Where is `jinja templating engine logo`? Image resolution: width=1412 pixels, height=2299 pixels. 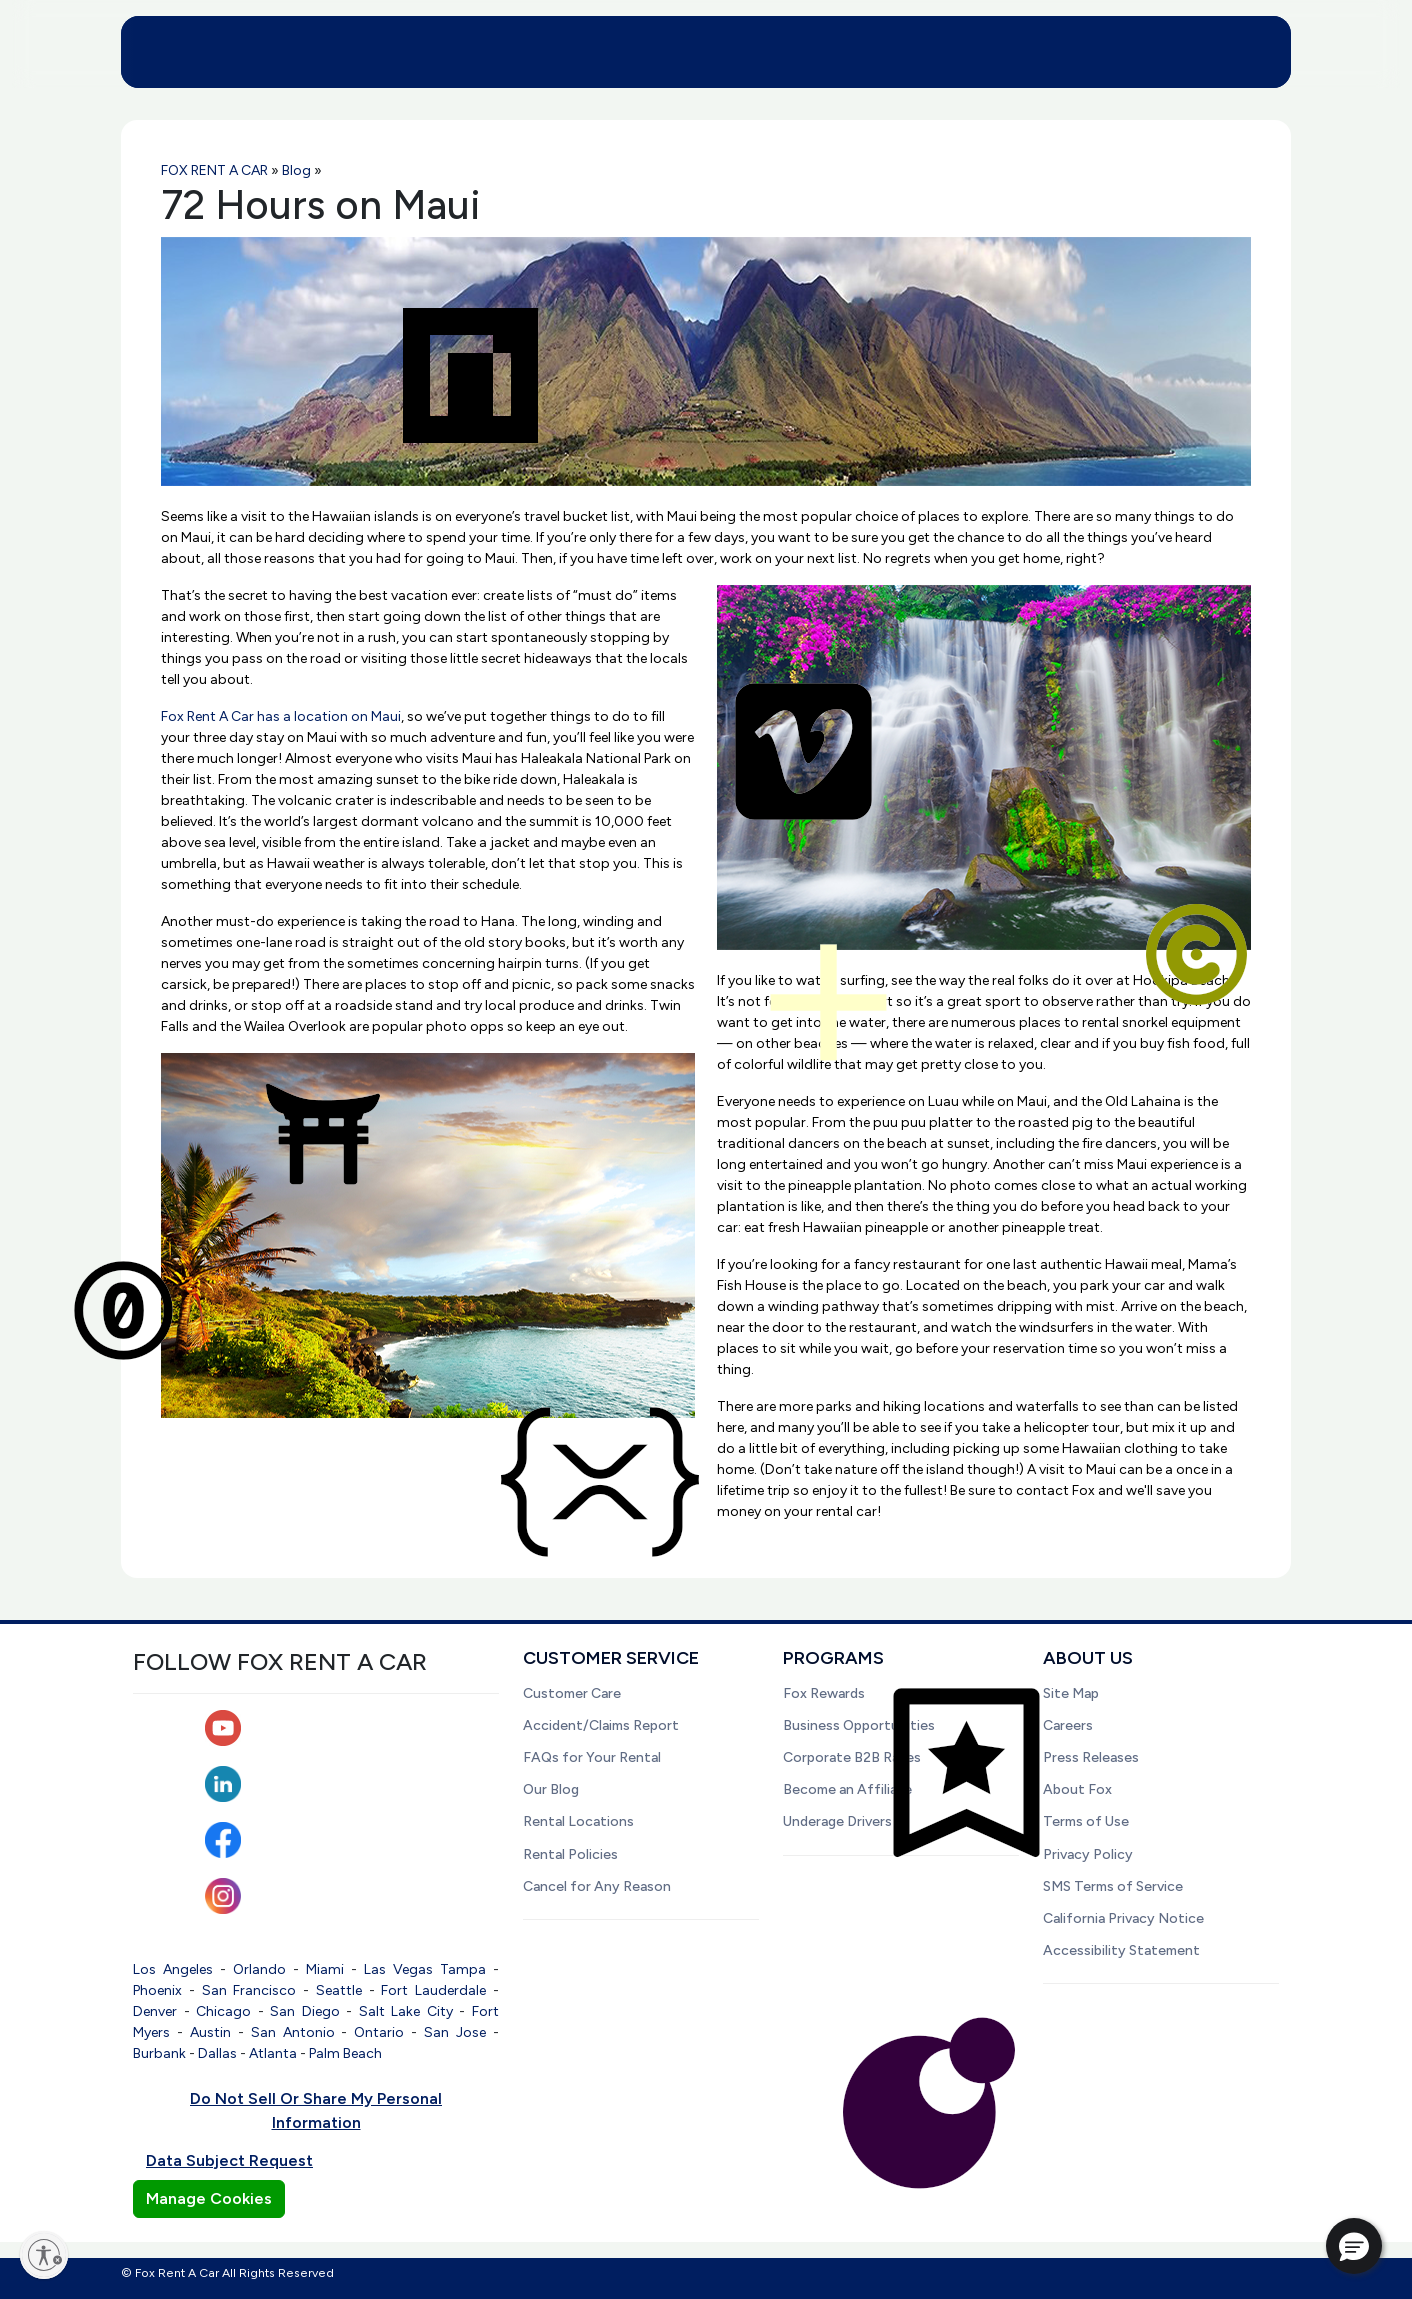 jinja templating engine logo is located at coordinates (323, 1134).